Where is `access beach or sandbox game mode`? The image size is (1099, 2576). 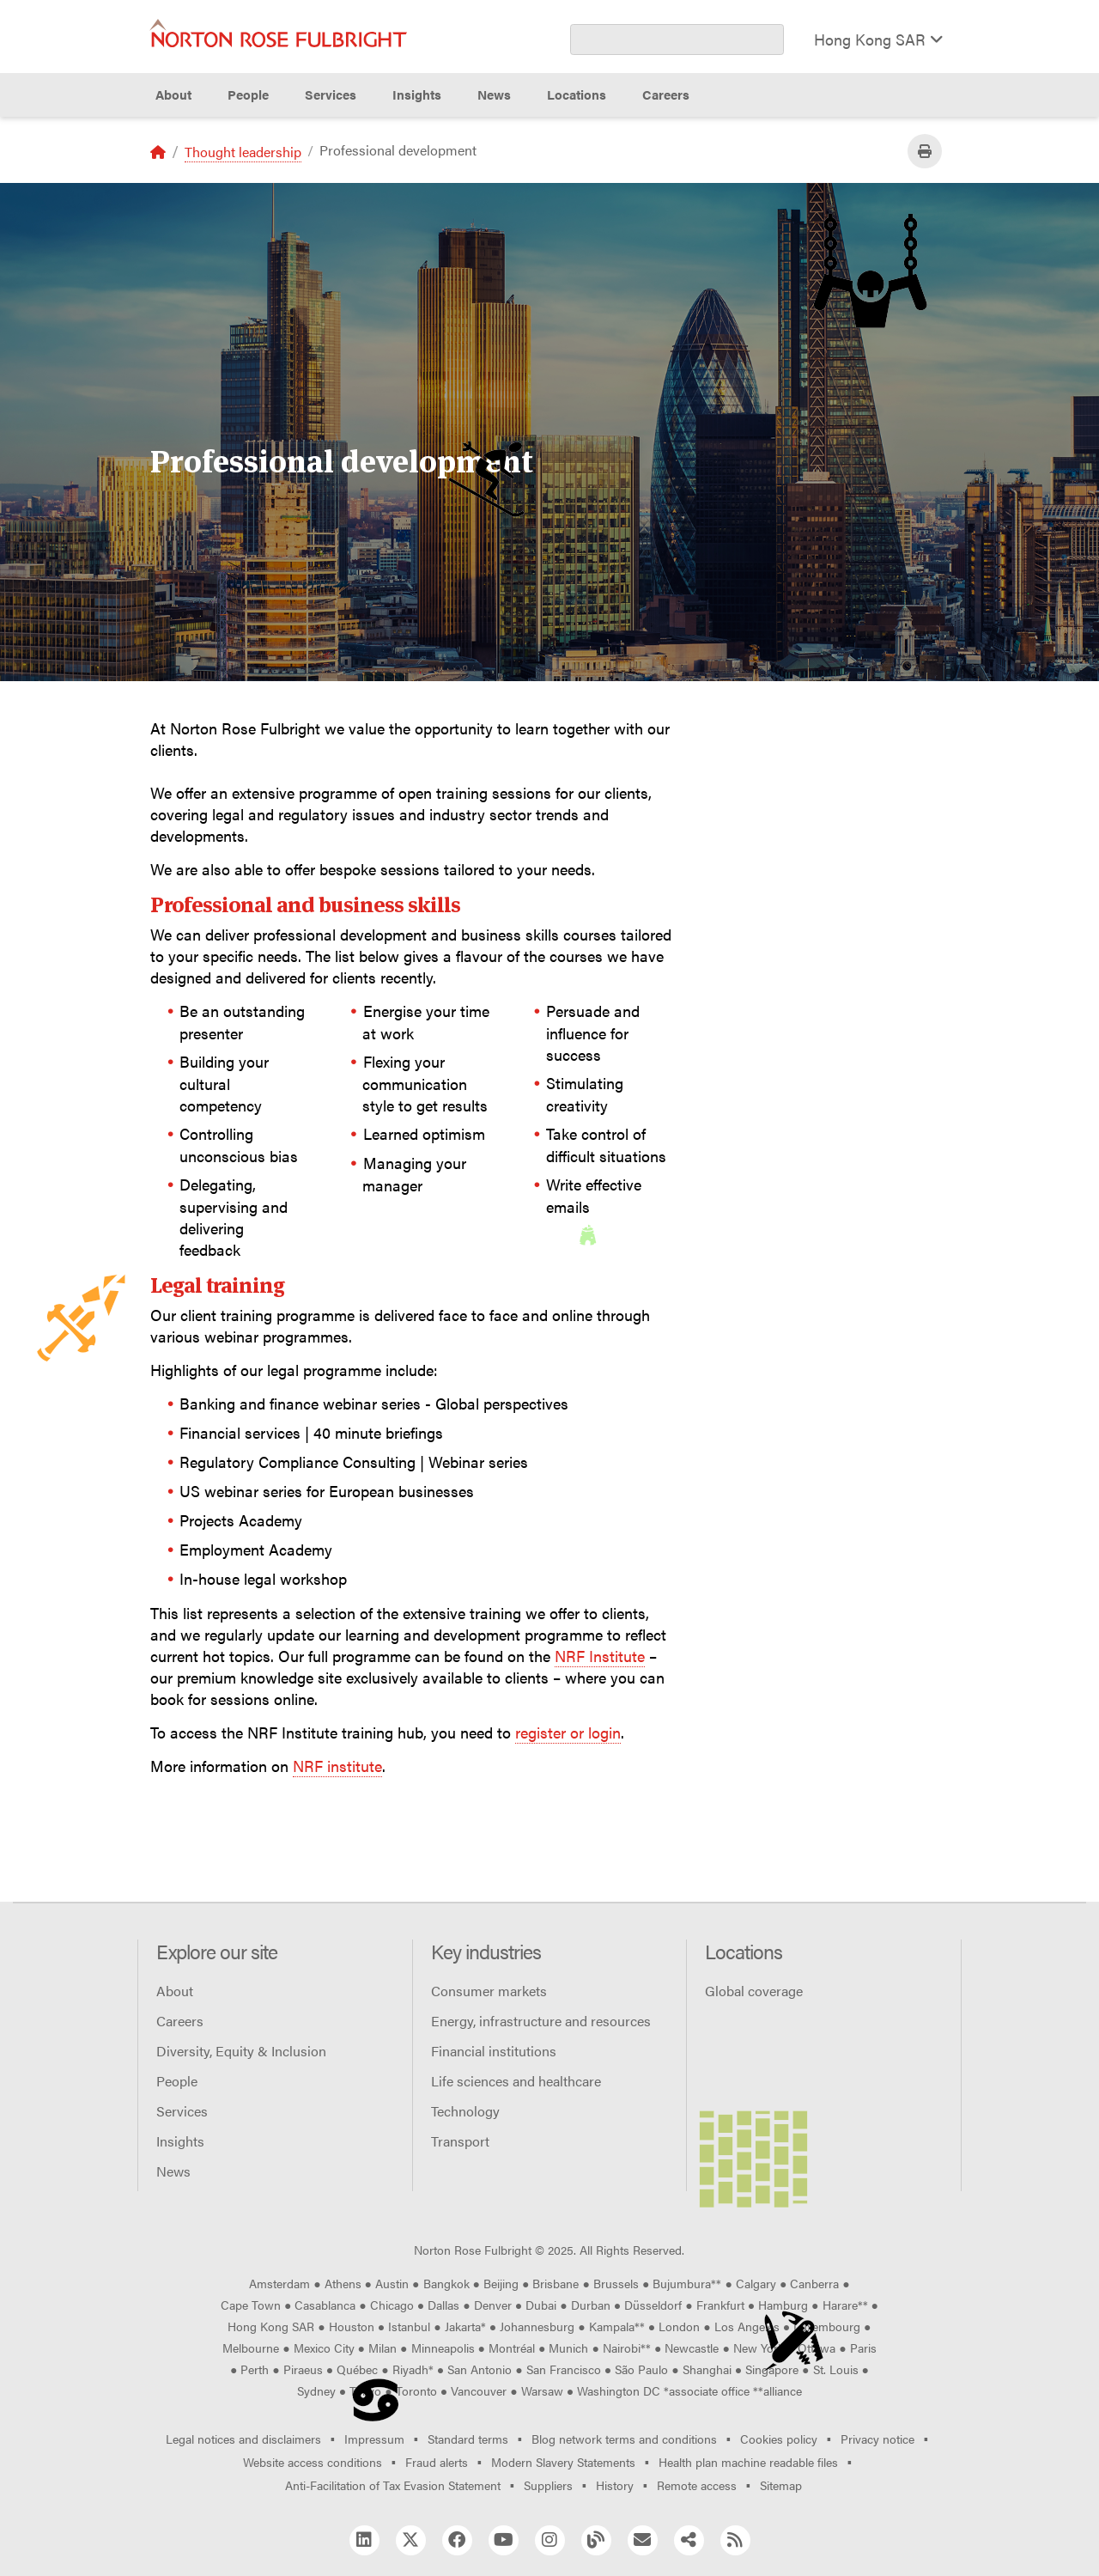 access beach or sandbox game mode is located at coordinates (587, 1234).